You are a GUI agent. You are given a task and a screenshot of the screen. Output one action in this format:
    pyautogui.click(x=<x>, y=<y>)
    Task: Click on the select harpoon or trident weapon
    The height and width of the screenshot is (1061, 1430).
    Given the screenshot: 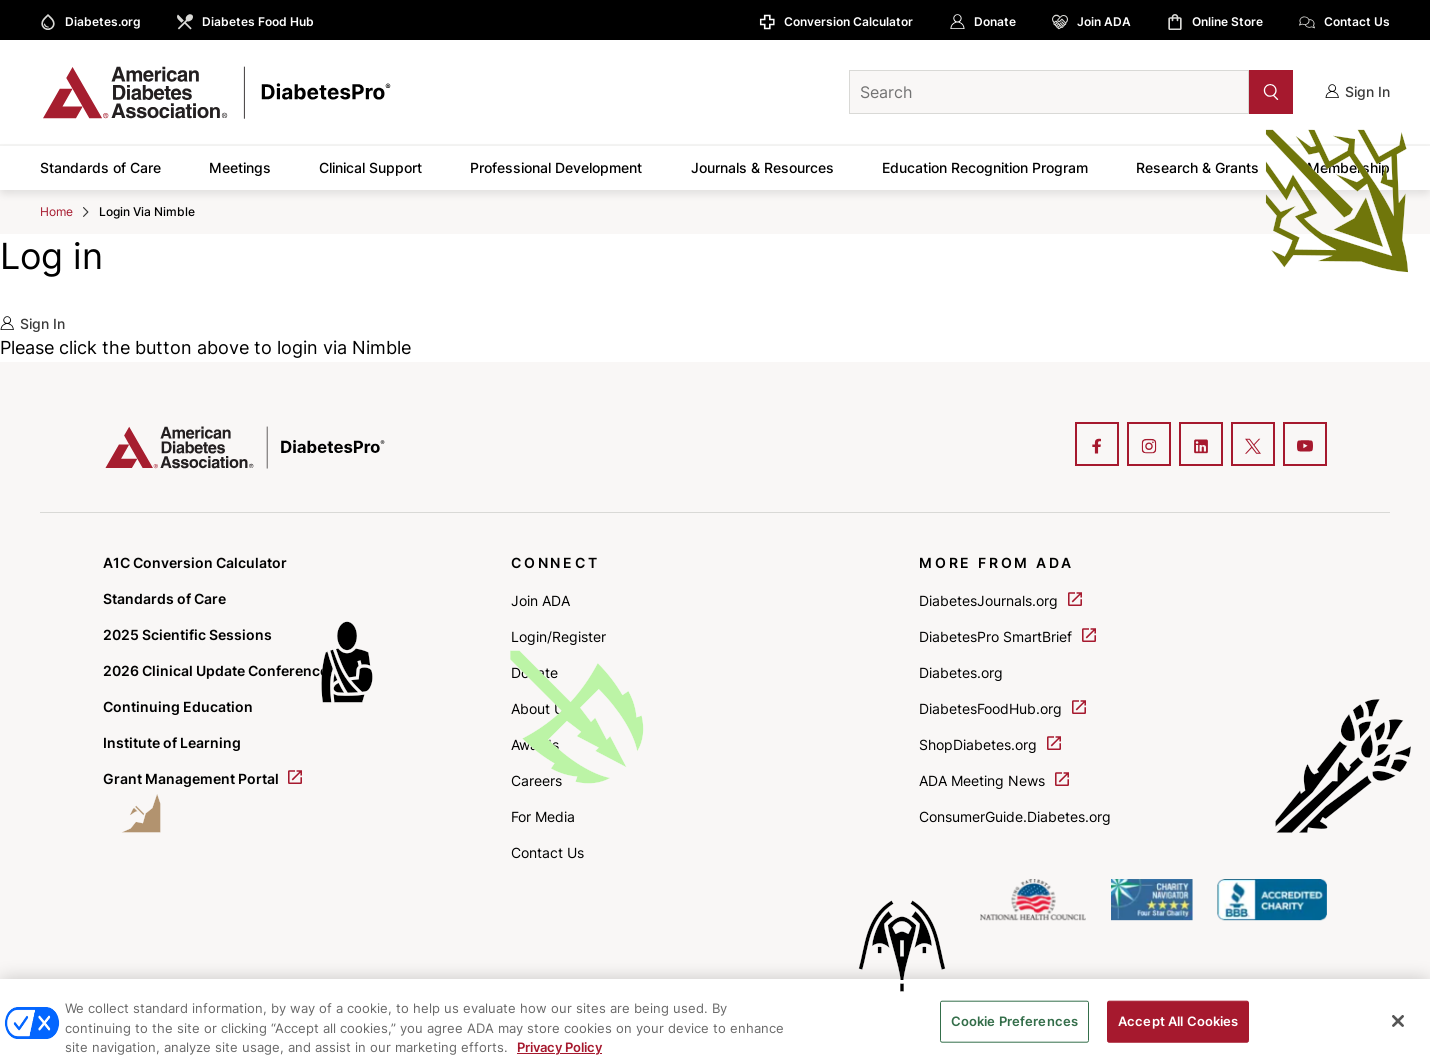 What is the action you would take?
    pyautogui.click(x=577, y=716)
    